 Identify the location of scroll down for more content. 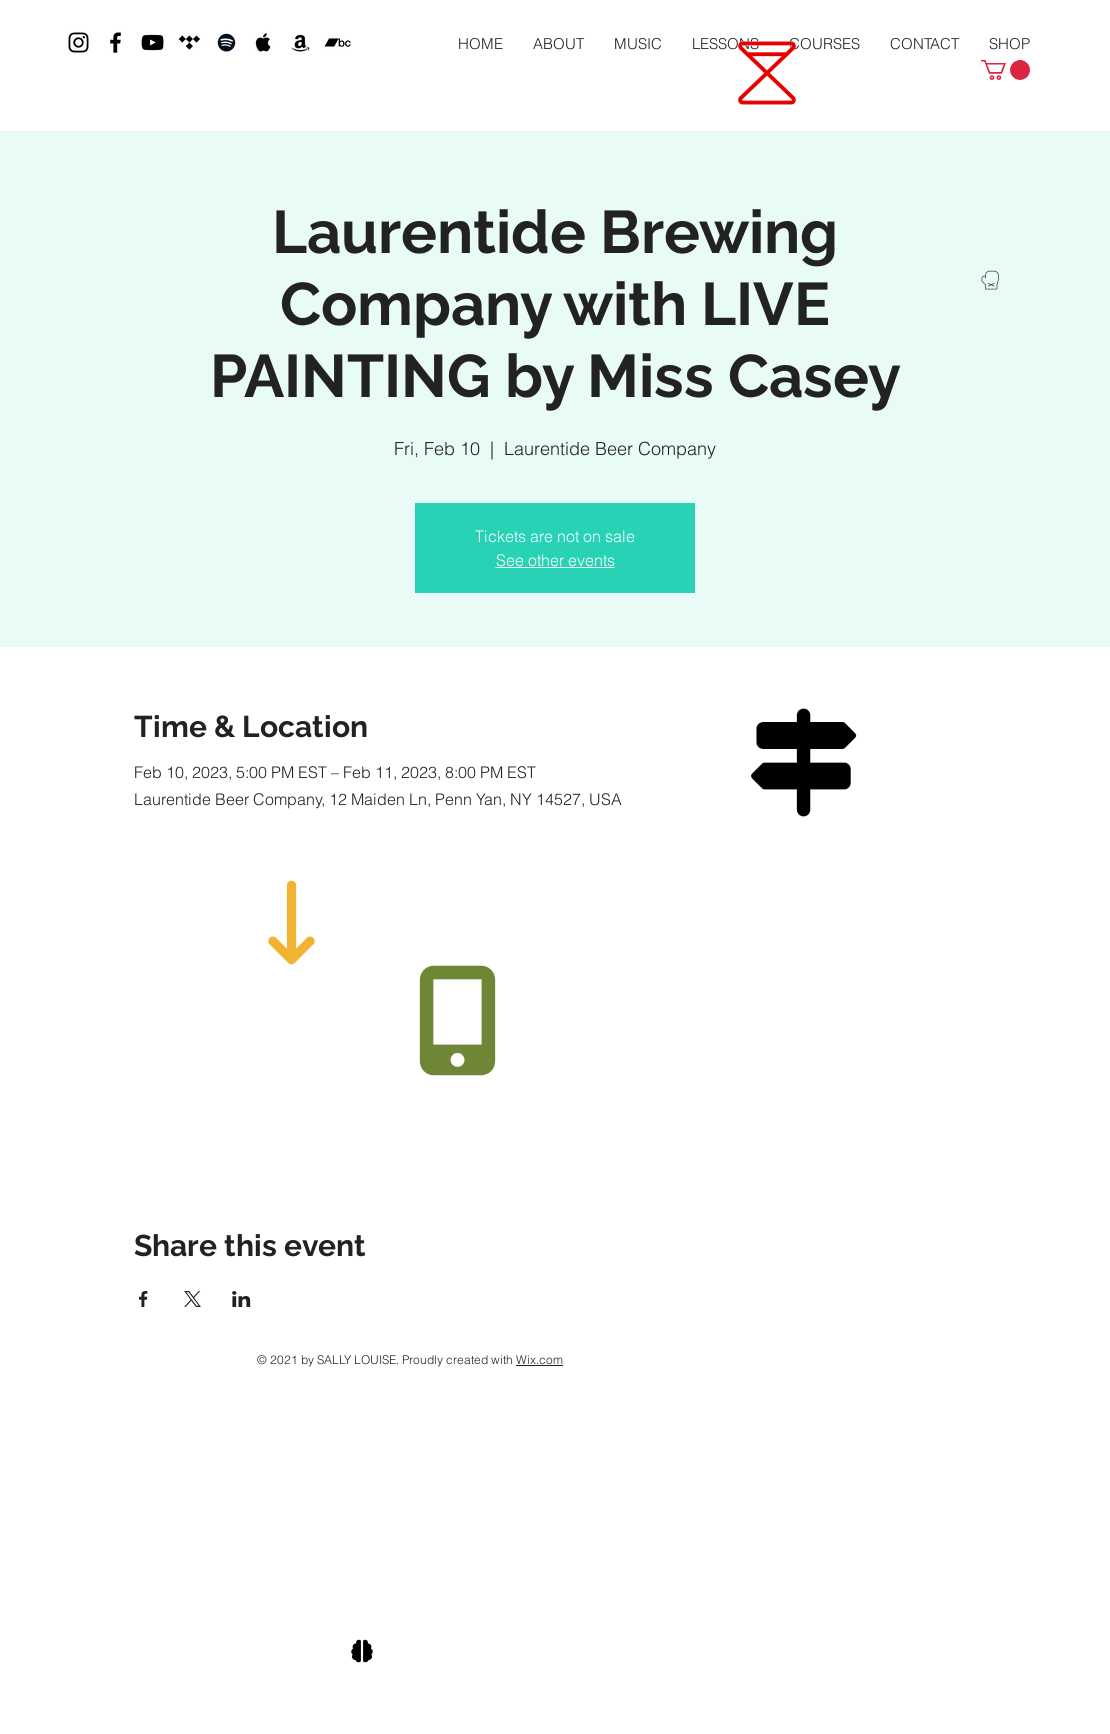
(291, 922).